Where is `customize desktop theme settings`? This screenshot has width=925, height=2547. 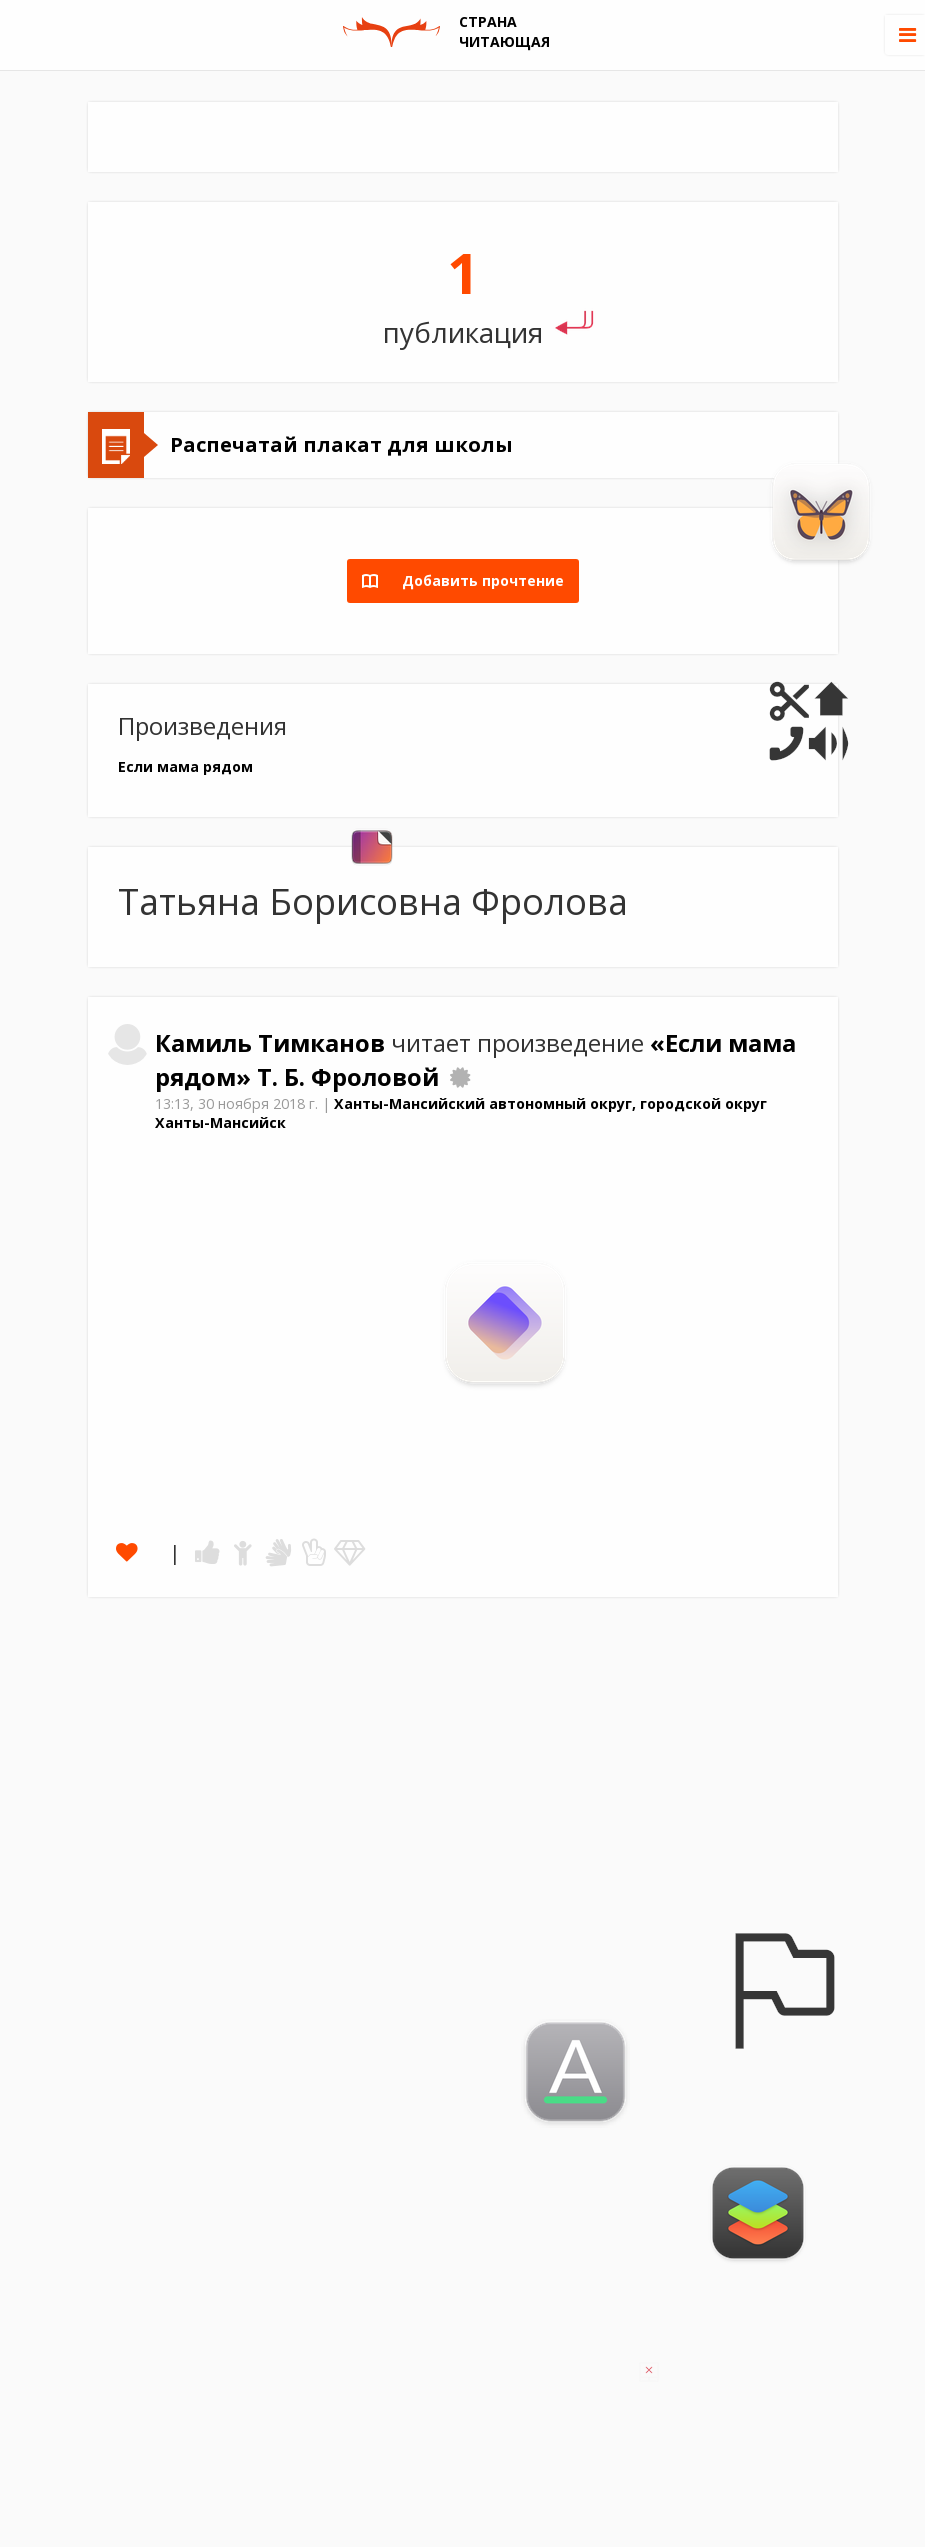 customize desktop theme settings is located at coordinates (372, 847).